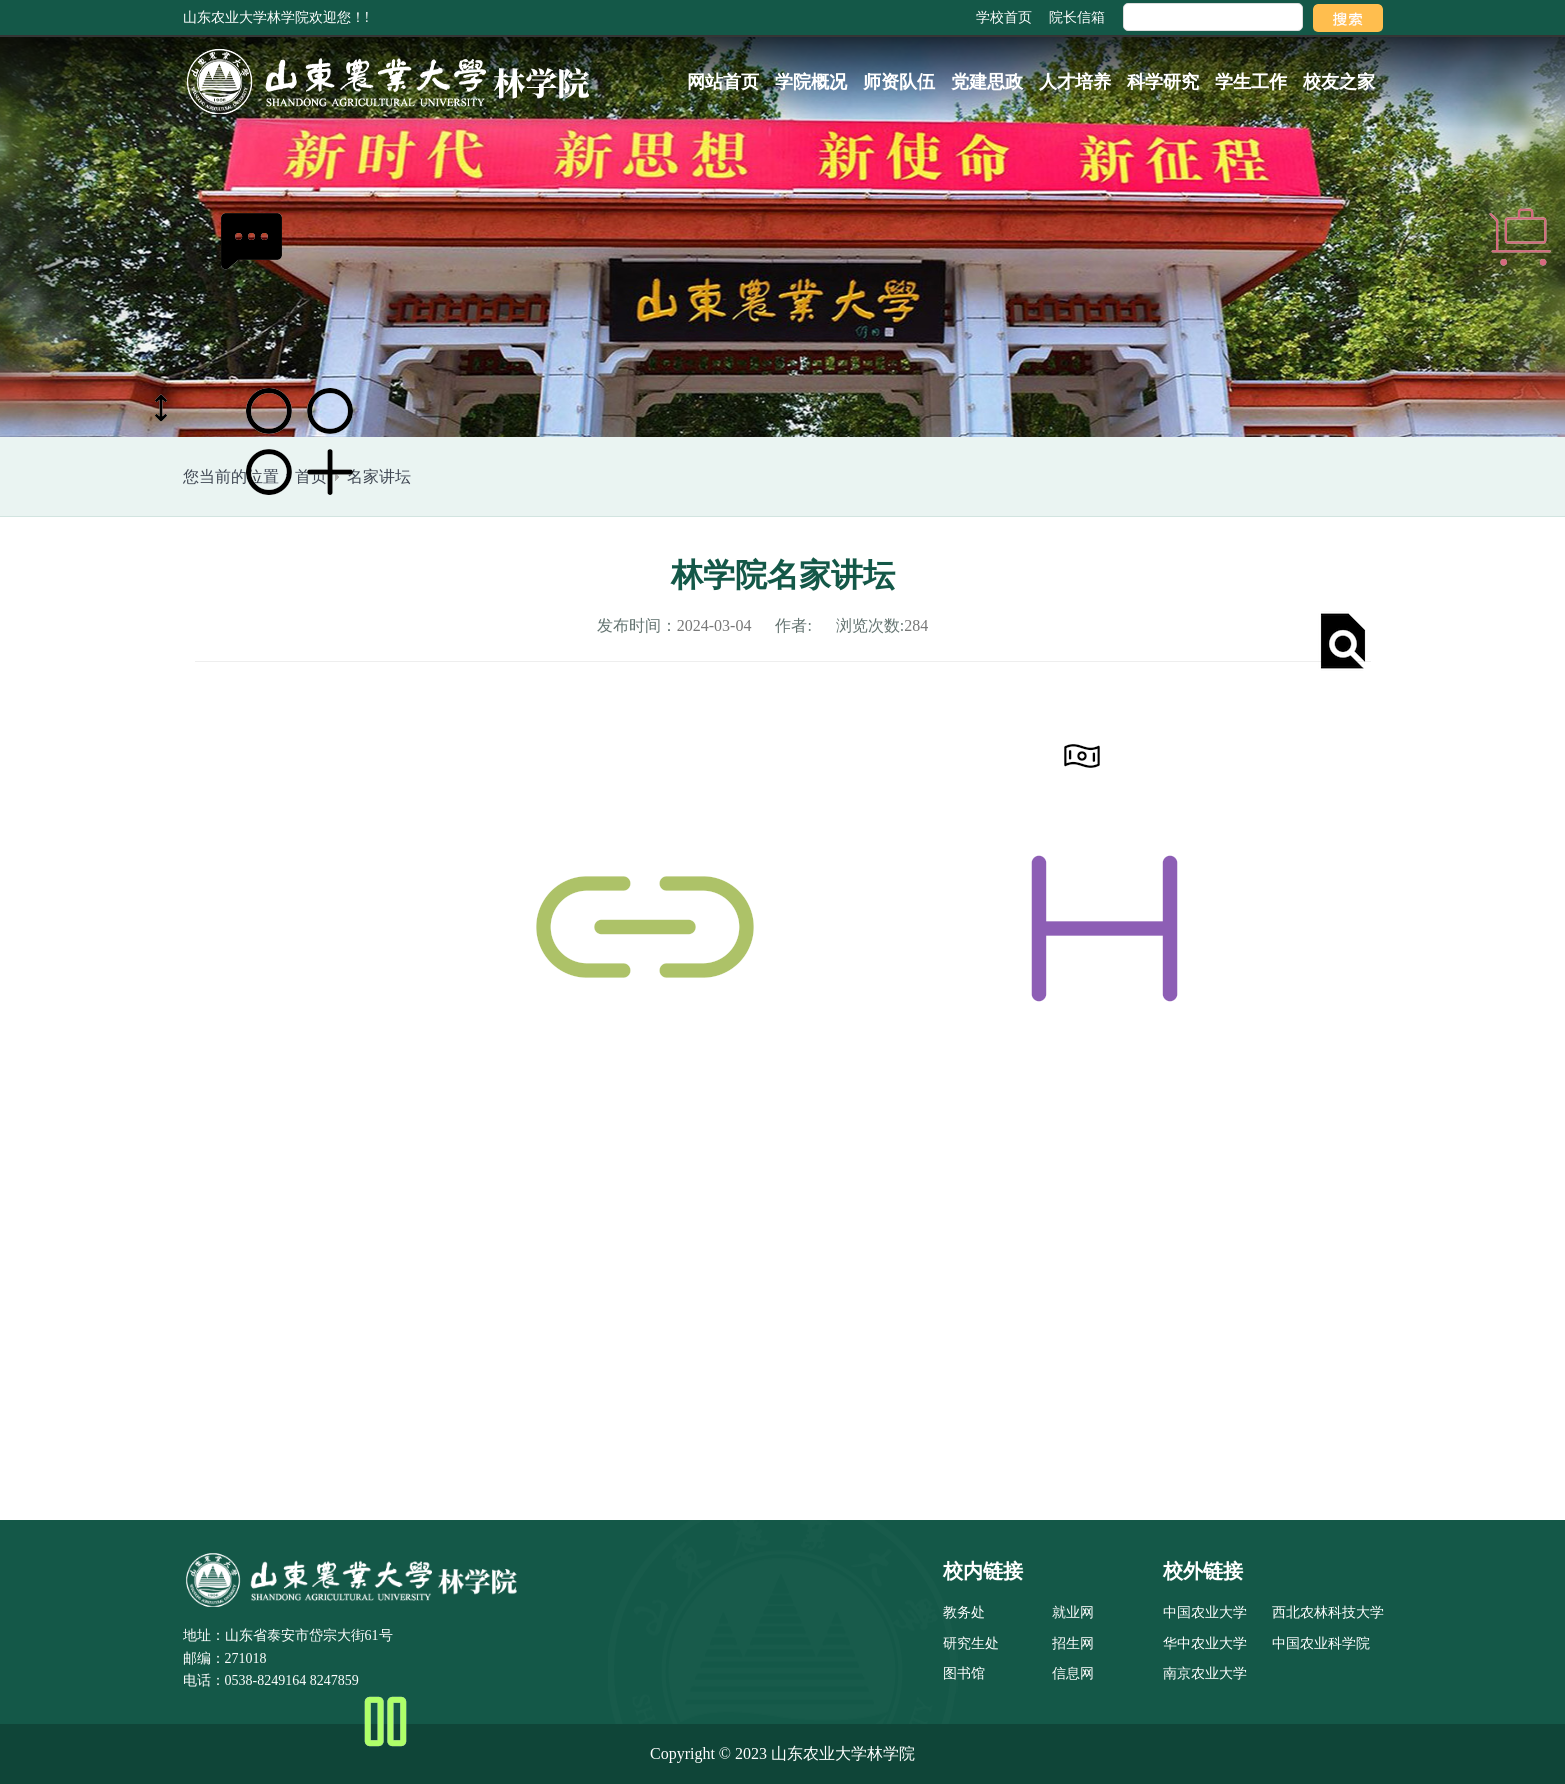 The width and height of the screenshot is (1565, 1784). I want to click on view payment or transaction history, so click(1082, 756).